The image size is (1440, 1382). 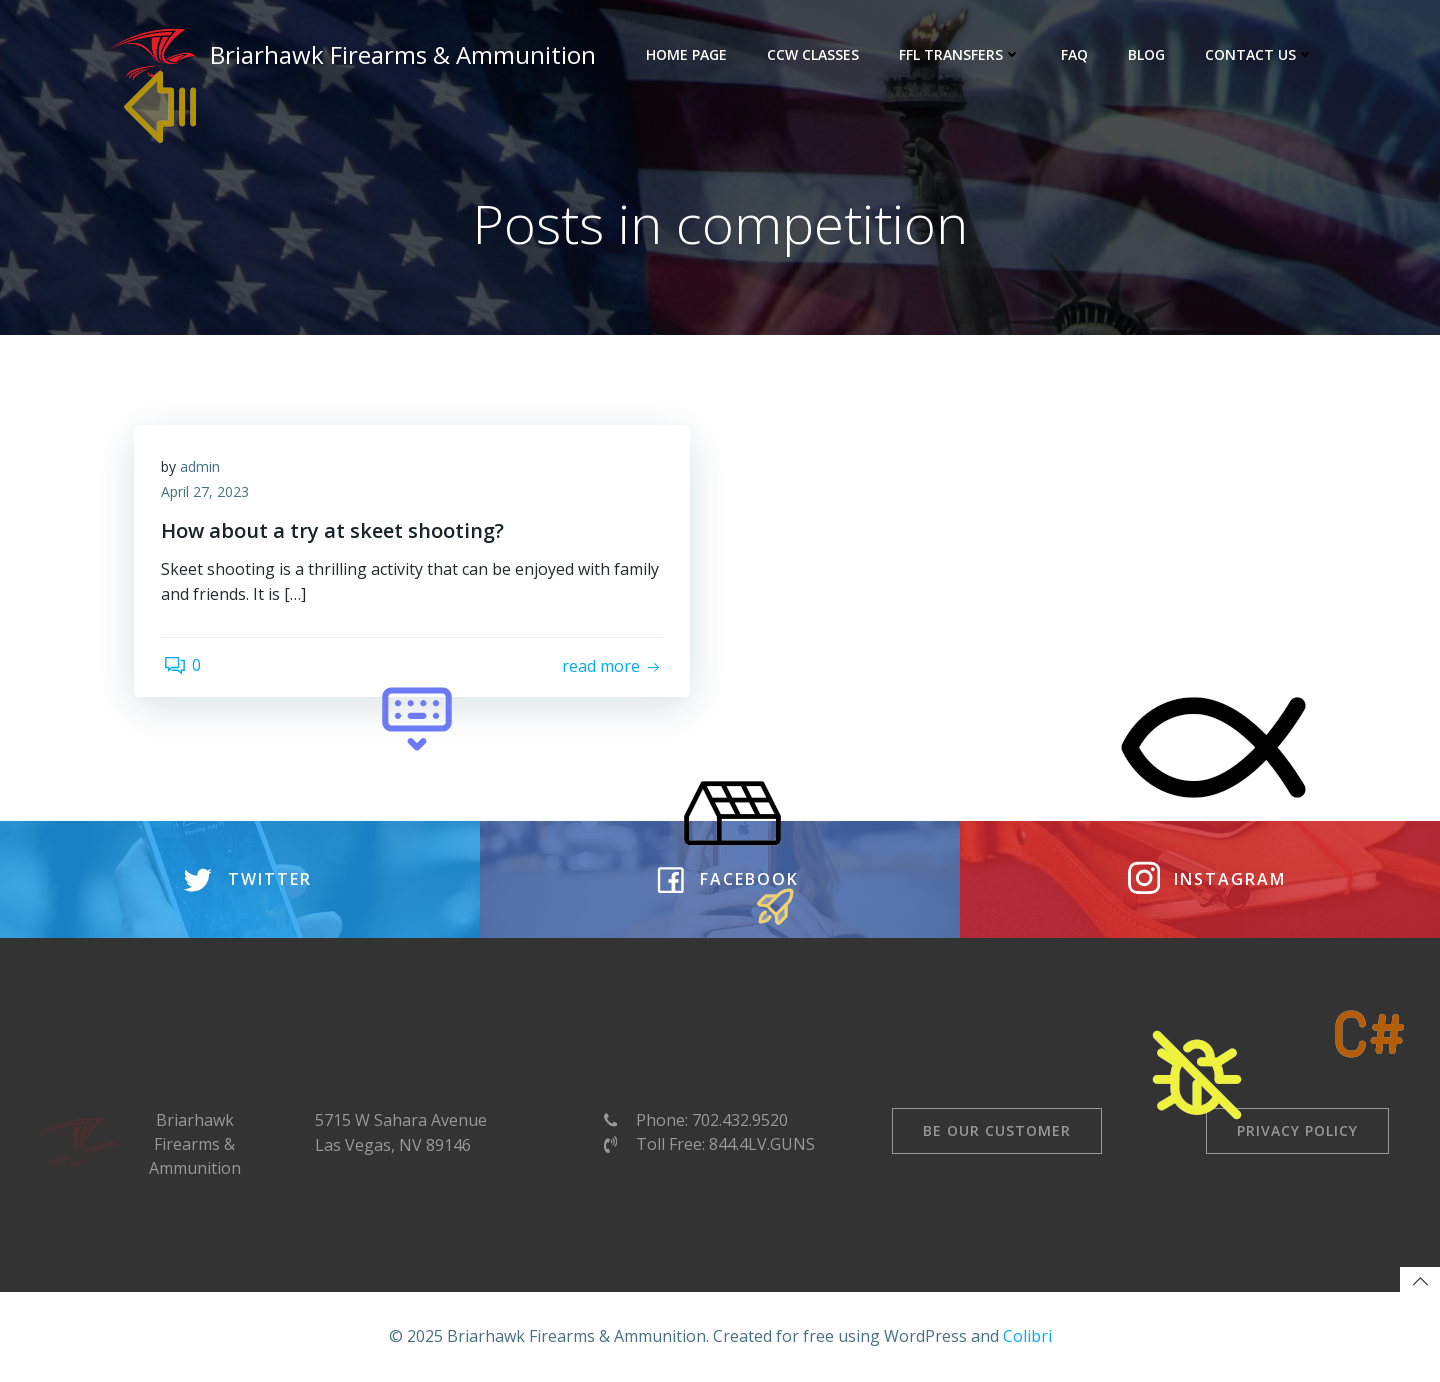 What do you see at coordinates (776, 906) in the screenshot?
I see `launch or deploy a project` at bounding box center [776, 906].